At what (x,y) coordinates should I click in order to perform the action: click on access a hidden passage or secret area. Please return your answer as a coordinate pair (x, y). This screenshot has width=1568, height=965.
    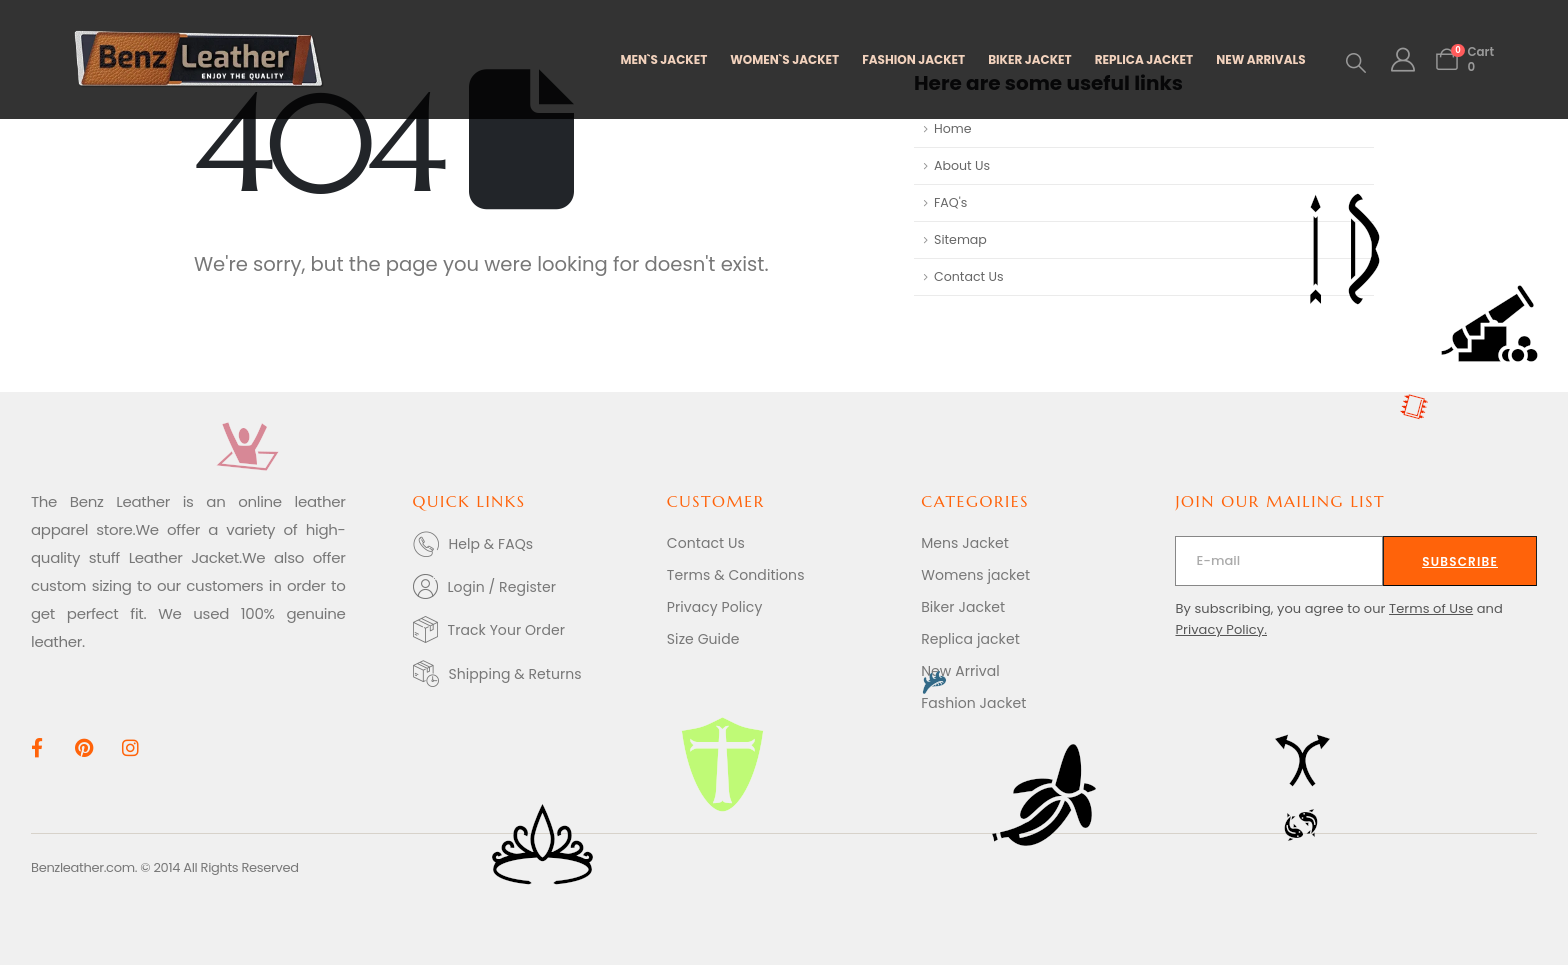
    Looking at the image, I should click on (247, 446).